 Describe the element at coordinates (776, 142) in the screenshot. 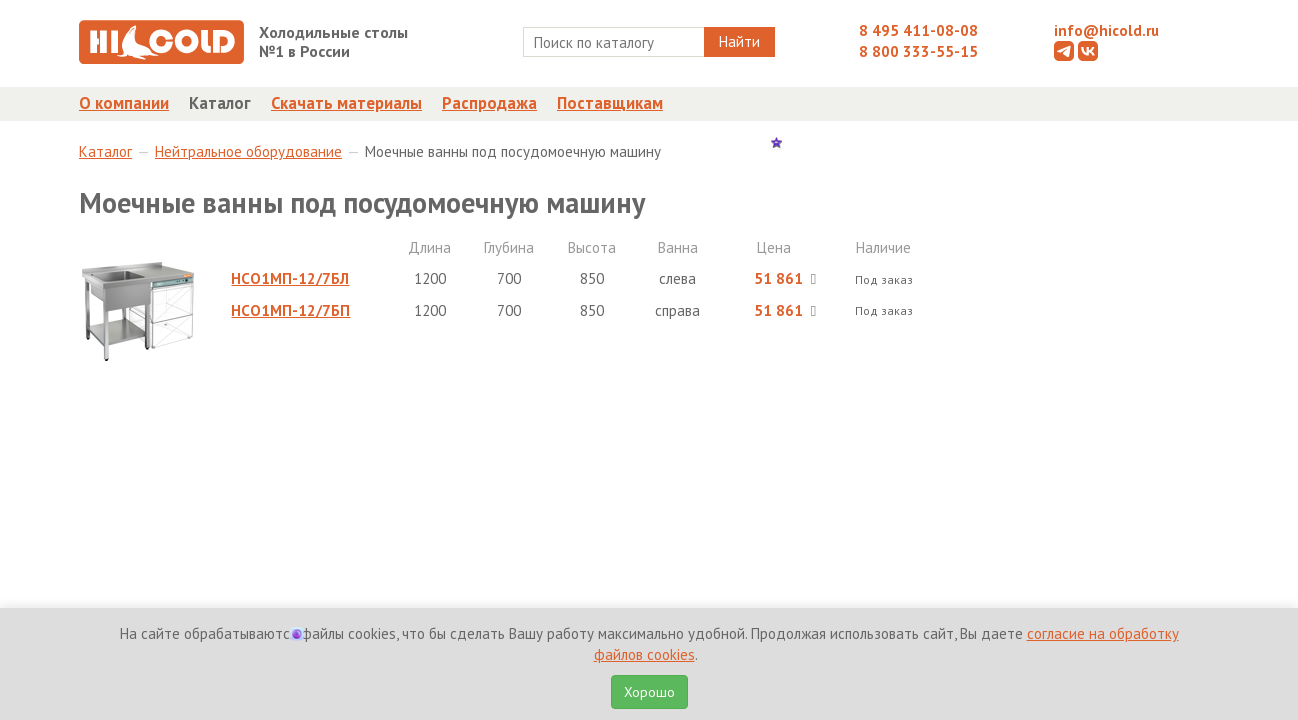

I see `open iMovie video editing application` at that location.